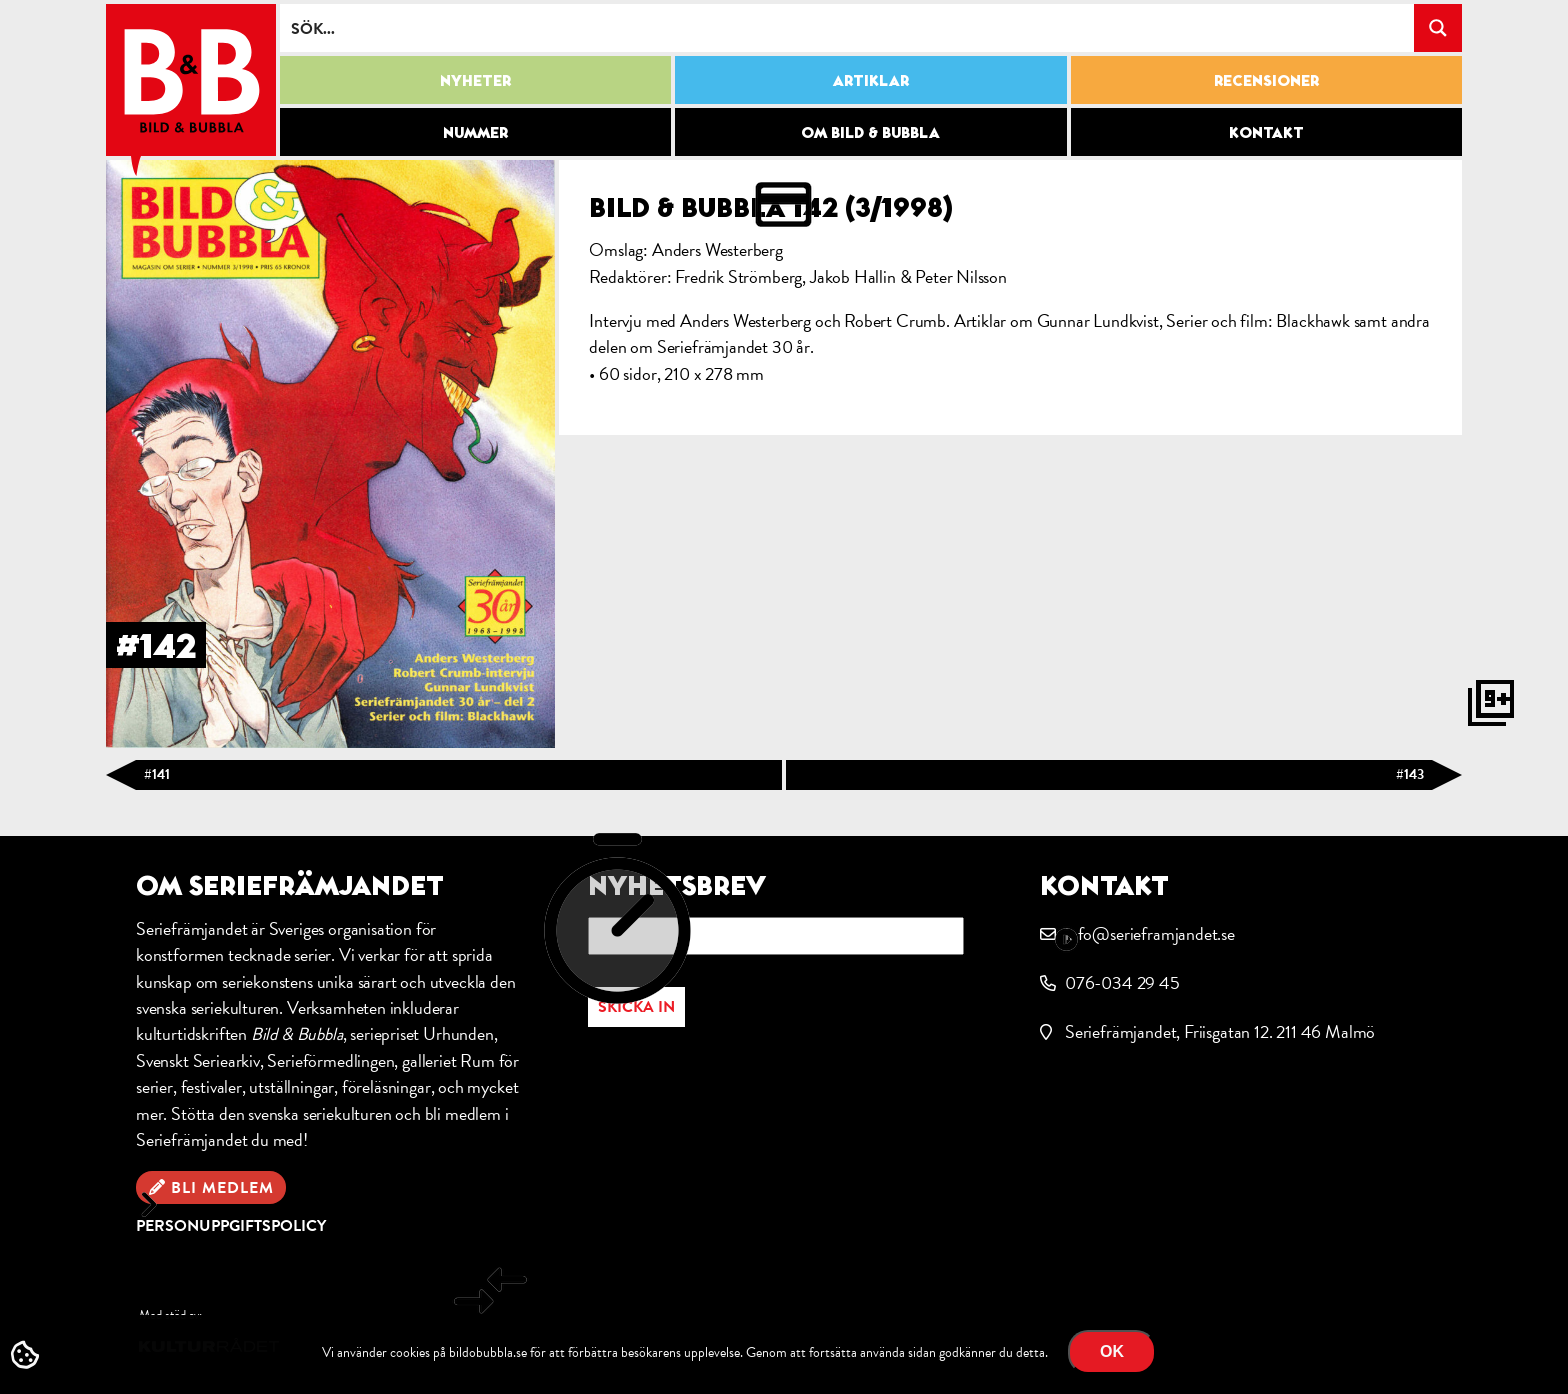  Describe the element at coordinates (783, 204) in the screenshot. I see `access payment methods` at that location.